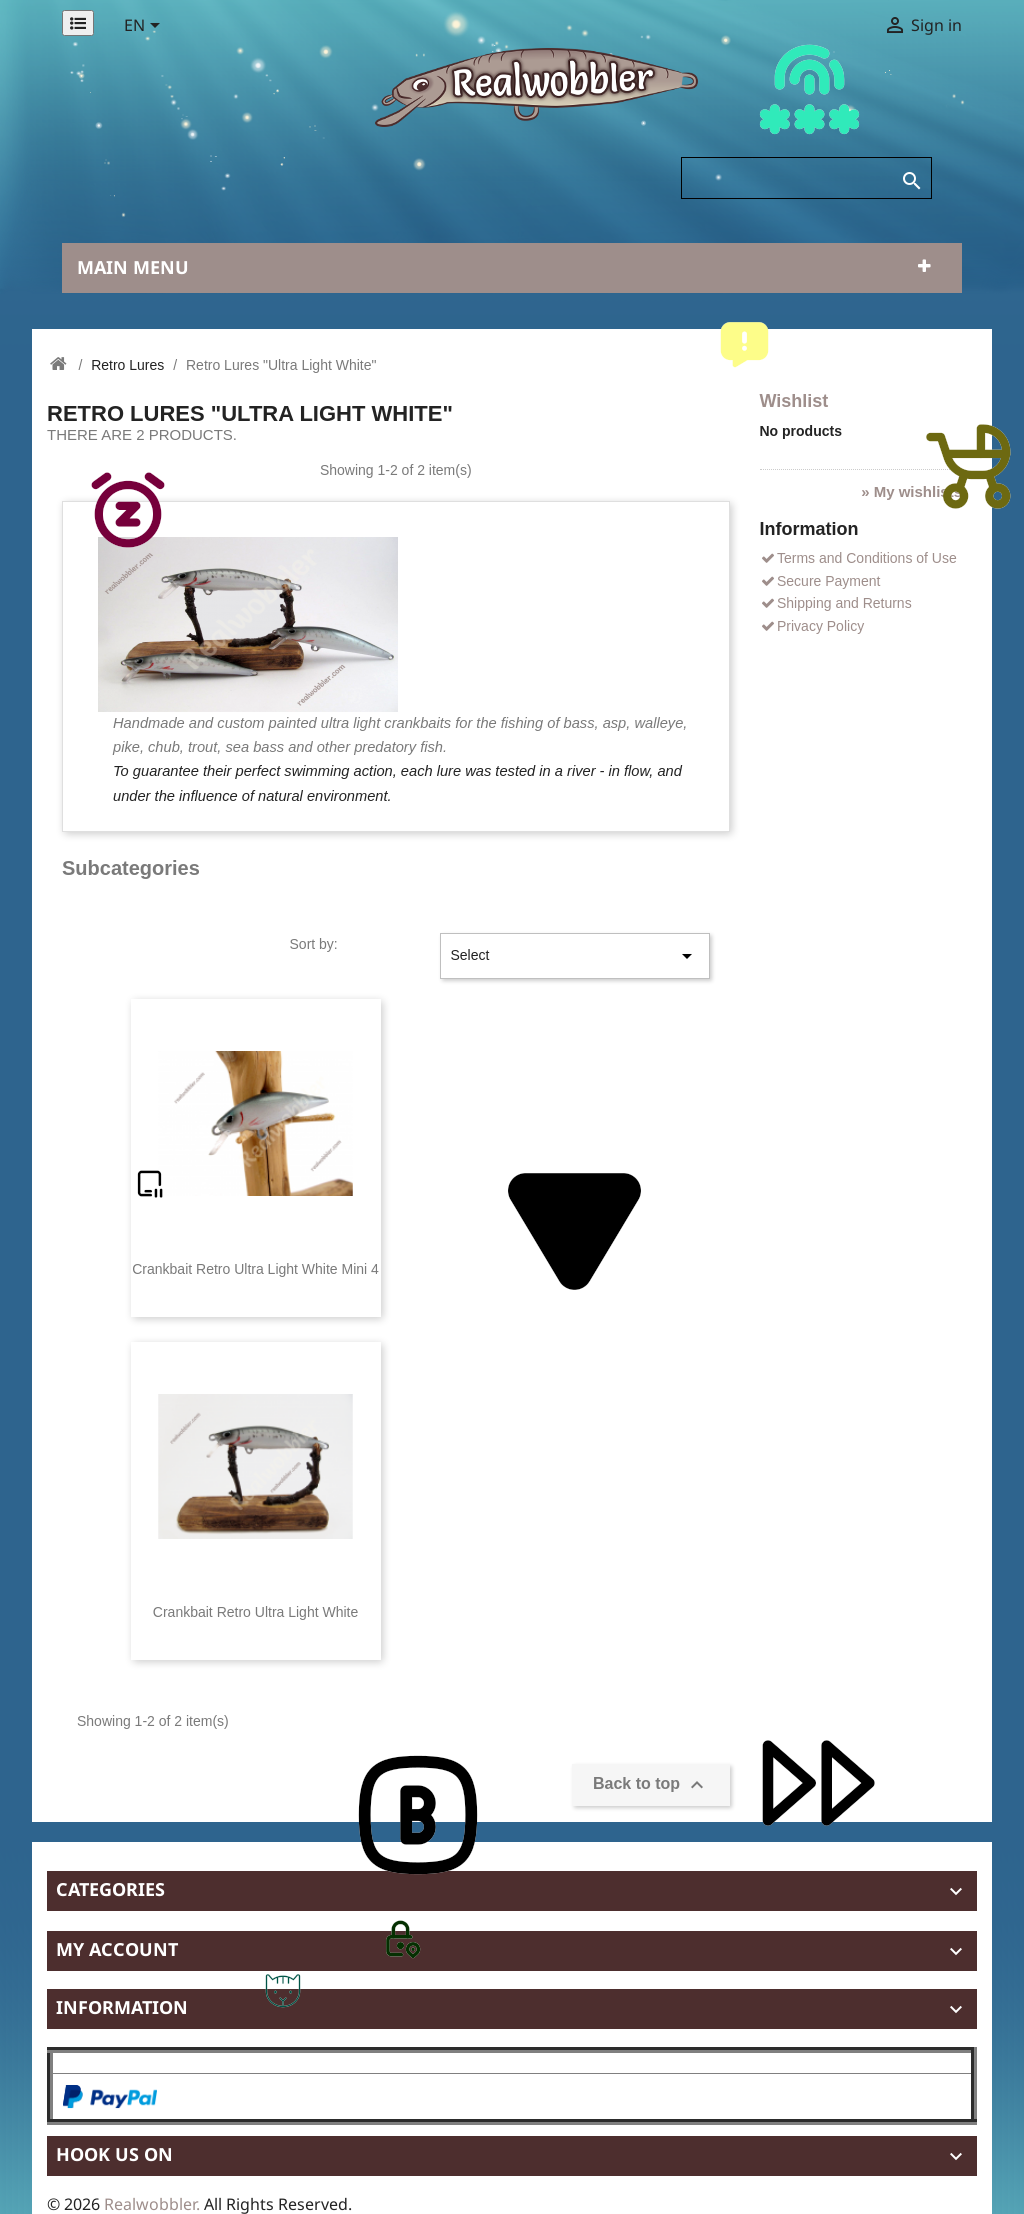  What do you see at coordinates (809, 84) in the screenshot?
I see `enable fingerprint authentication` at bounding box center [809, 84].